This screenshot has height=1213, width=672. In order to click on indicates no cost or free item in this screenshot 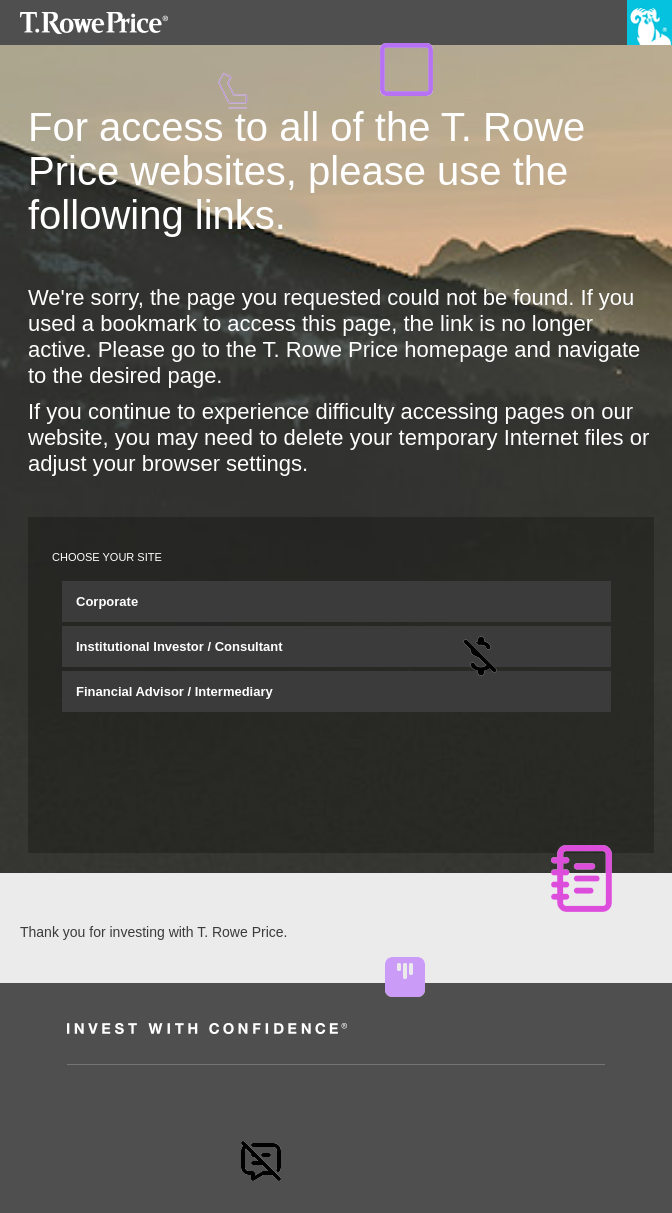, I will do `click(480, 656)`.